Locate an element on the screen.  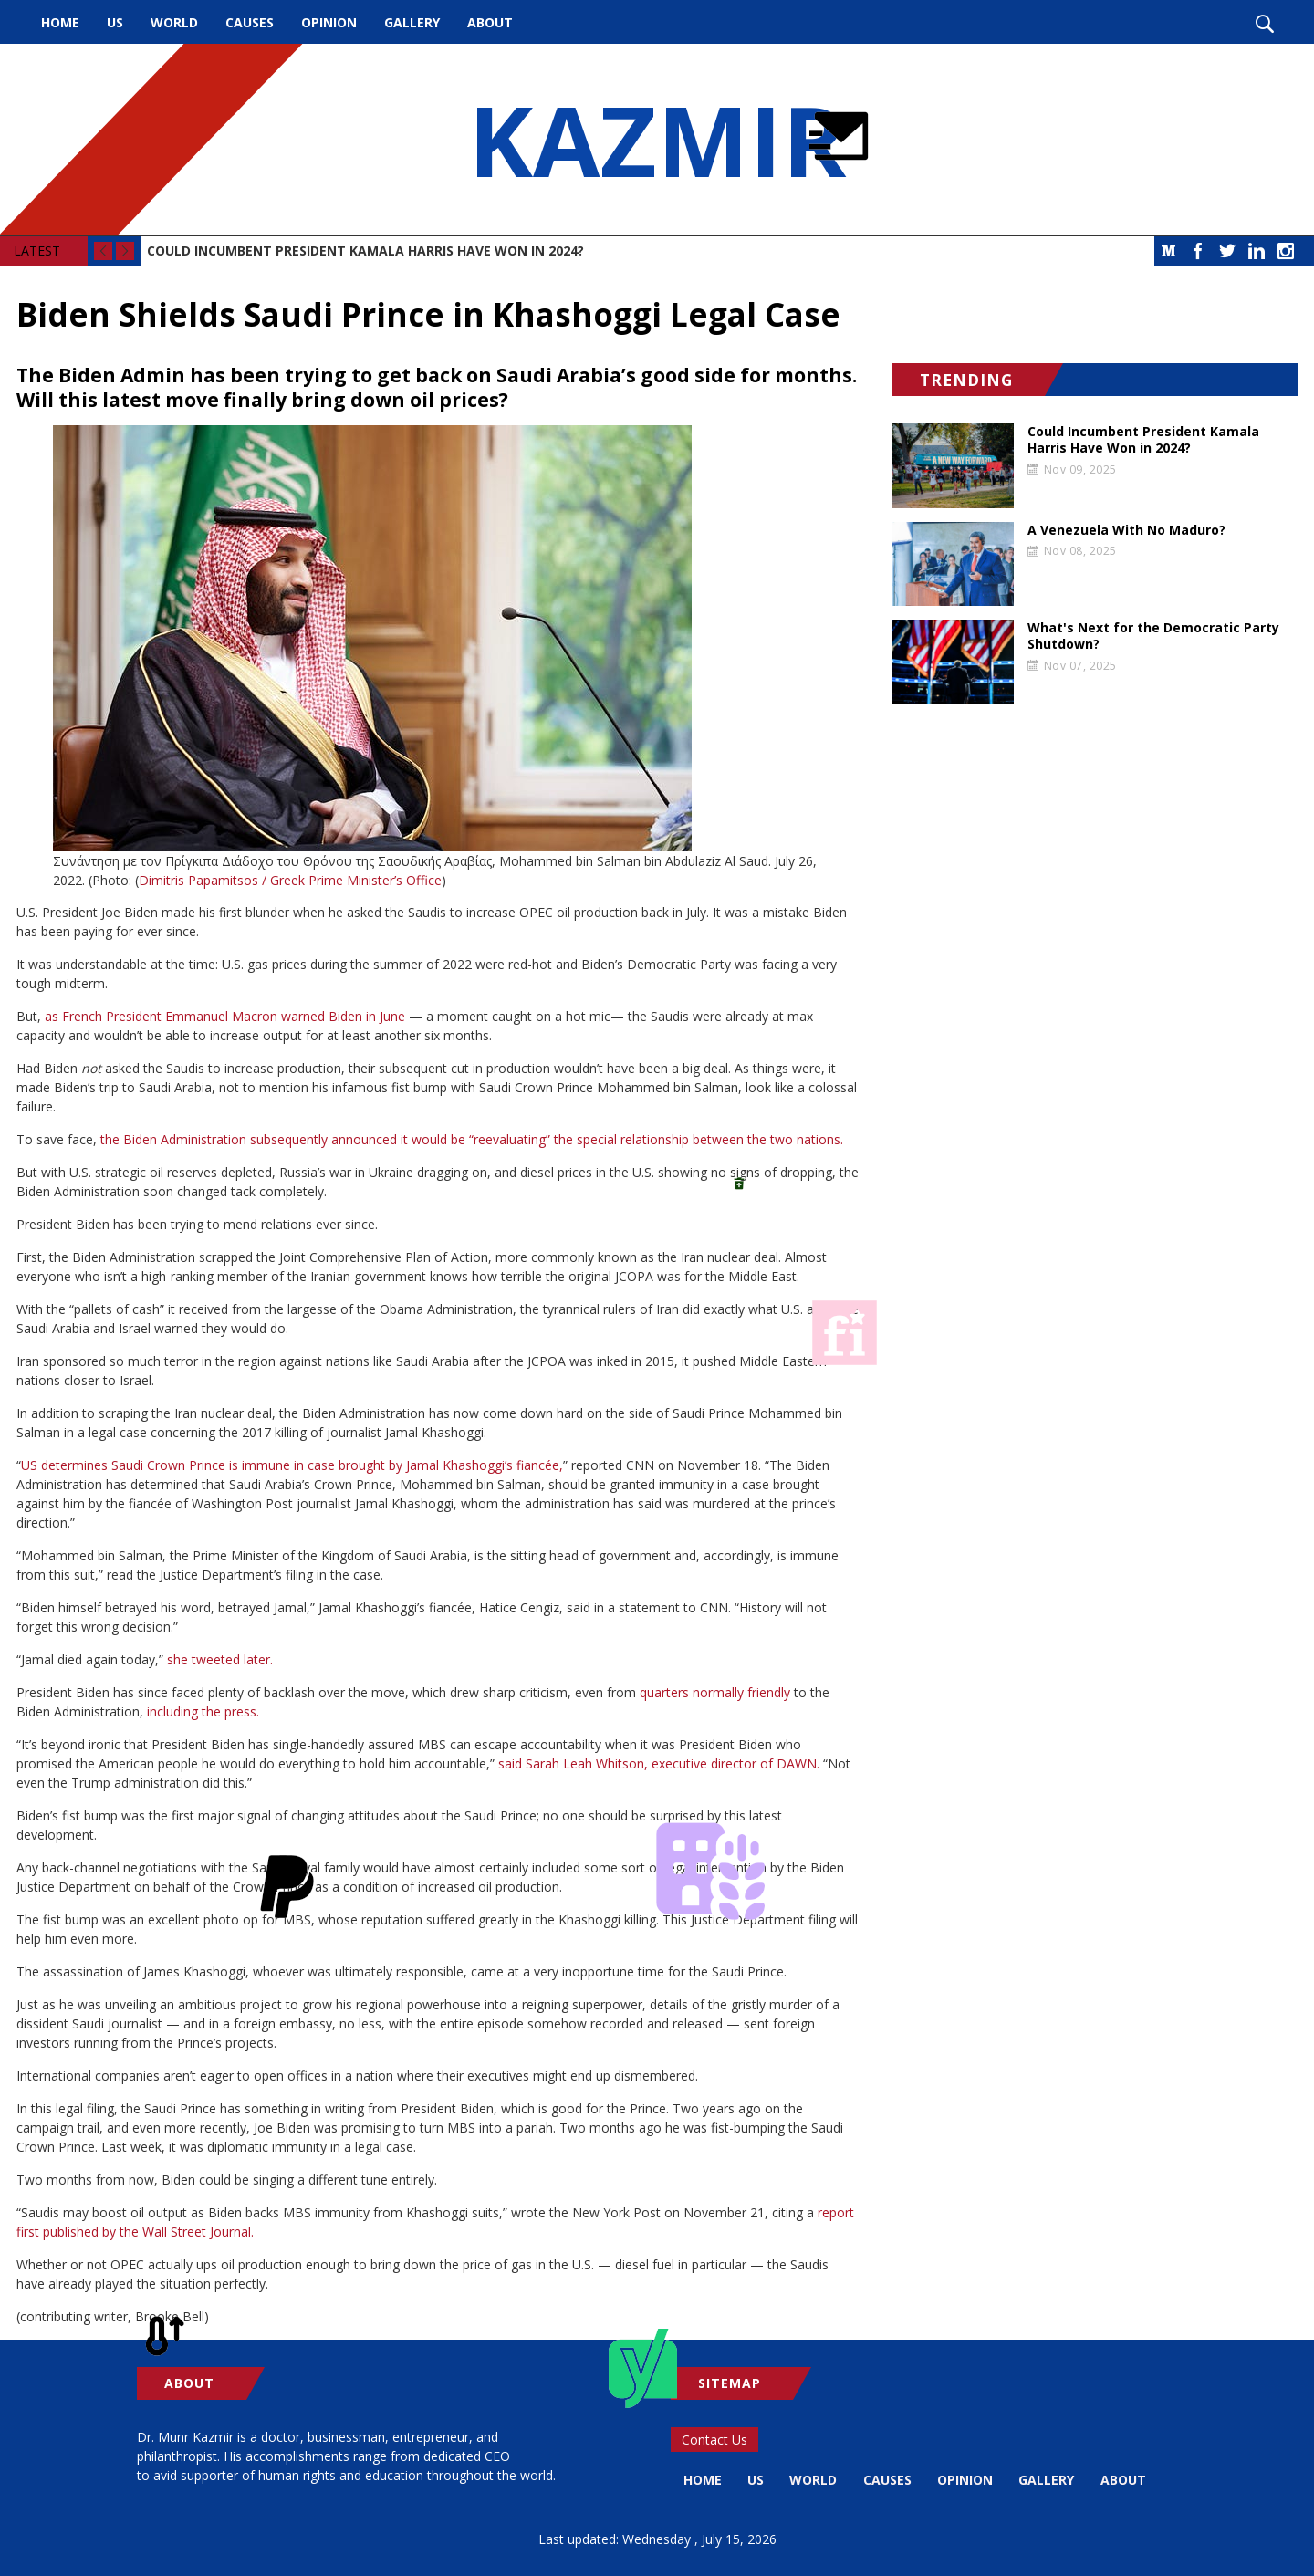
restore item from trash is located at coordinates (739, 1184).